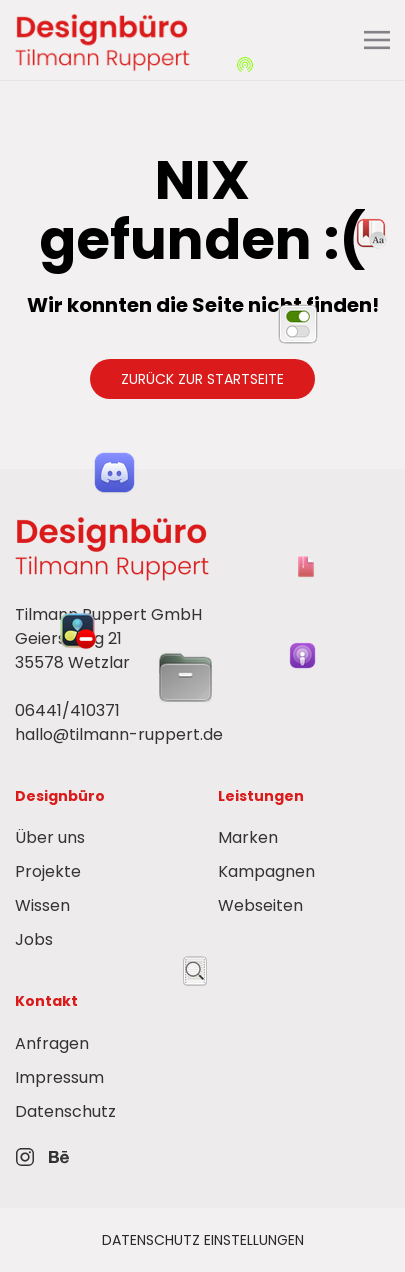 The height and width of the screenshot is (1272, 405). What do you see at coordinates (245, 65) in the screenshot?
I see `connect to a network server` at bounding box center [245, 65].